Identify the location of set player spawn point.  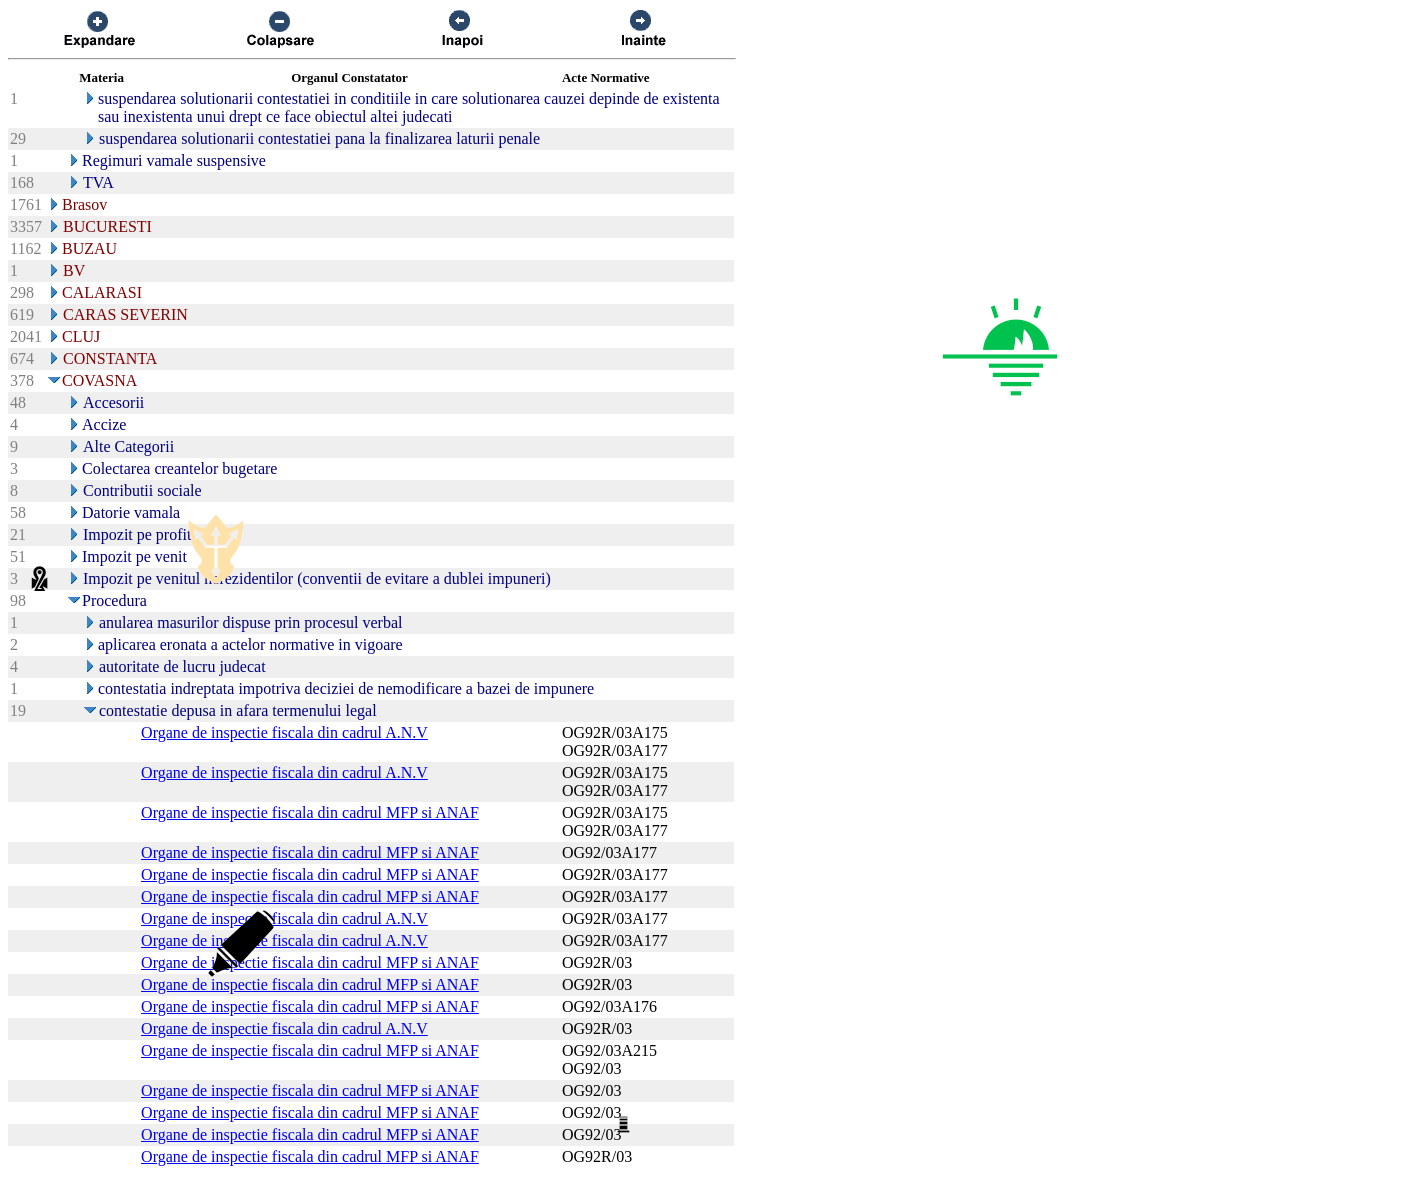
(623, 1124).